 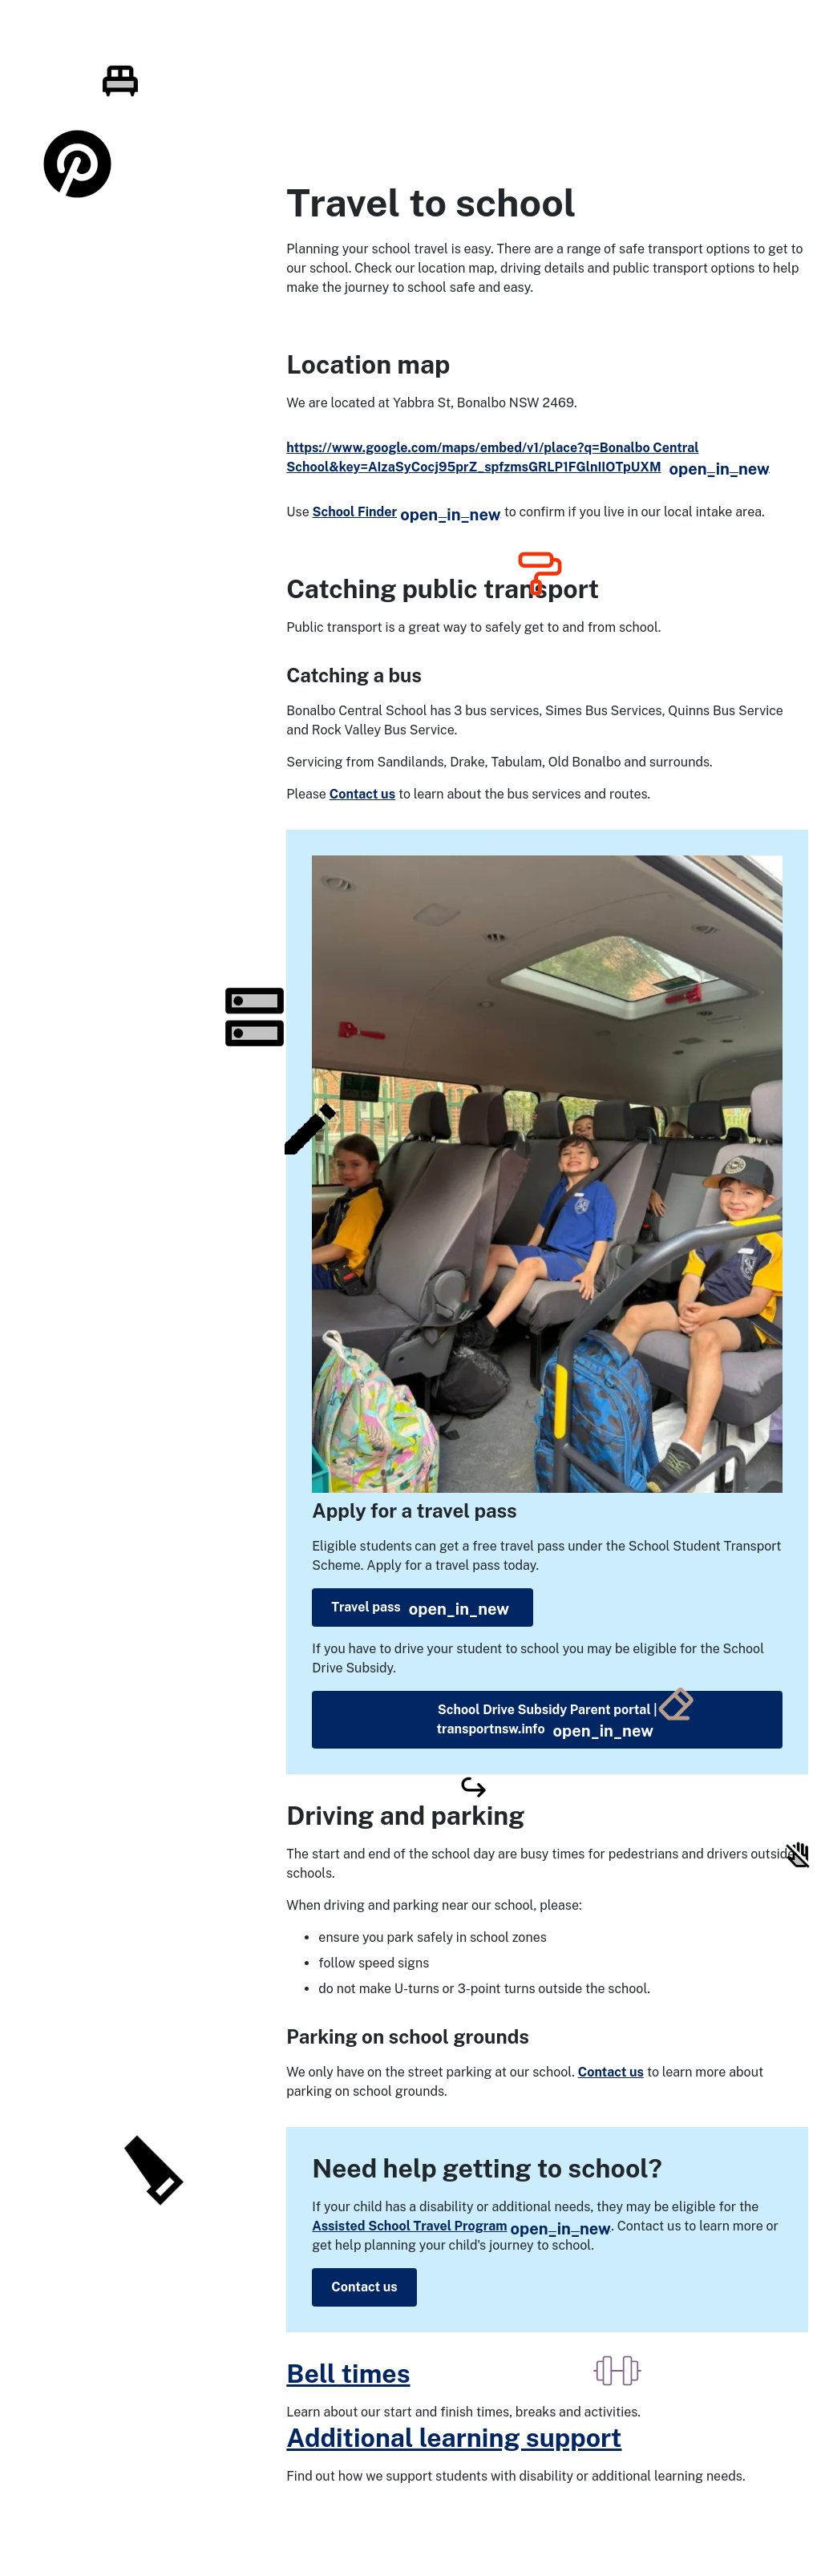 What do you see at coordinates (309, 1129) in the screenshot?
I see `edit or modify content` at bounding box center [309, 1129].